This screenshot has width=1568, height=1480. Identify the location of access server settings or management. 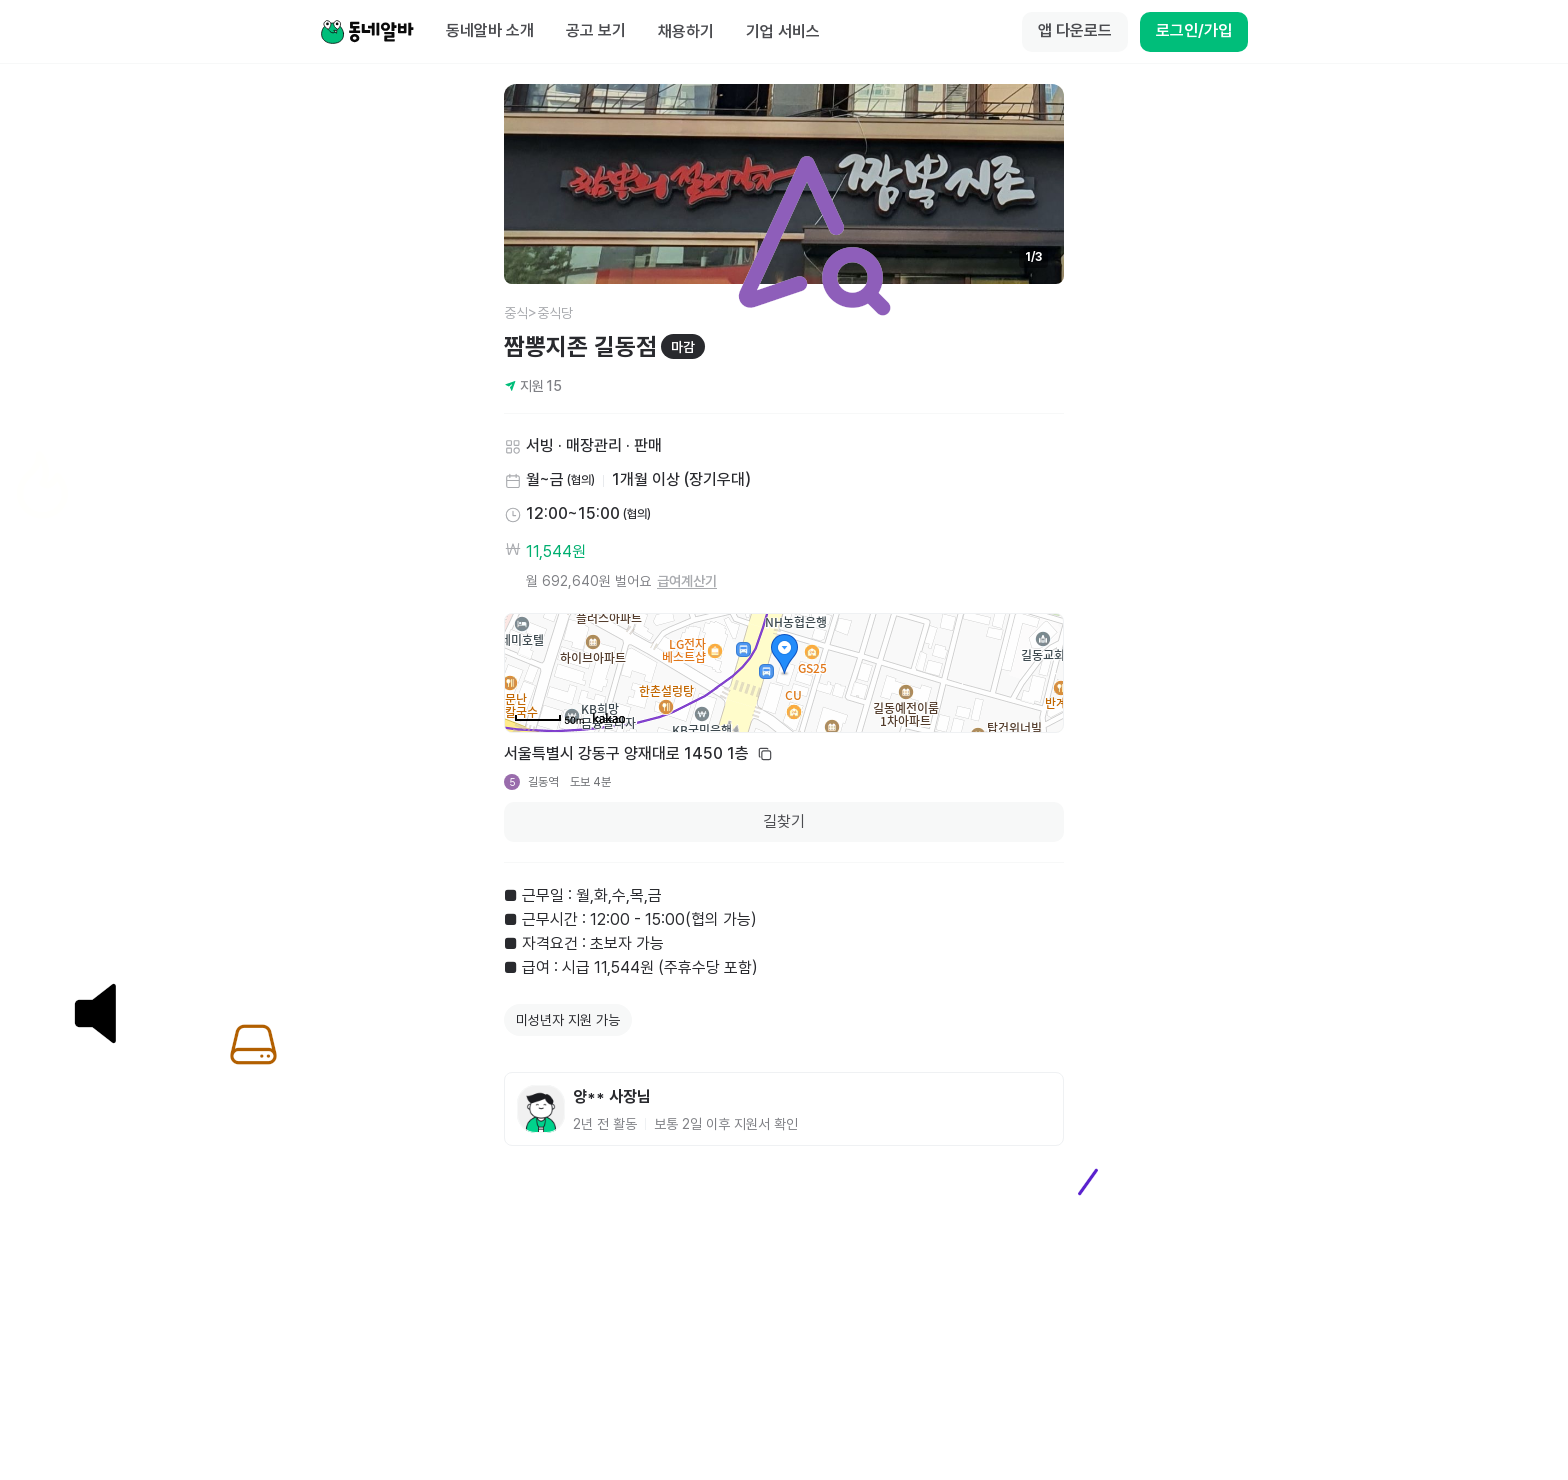
(253, 1044).